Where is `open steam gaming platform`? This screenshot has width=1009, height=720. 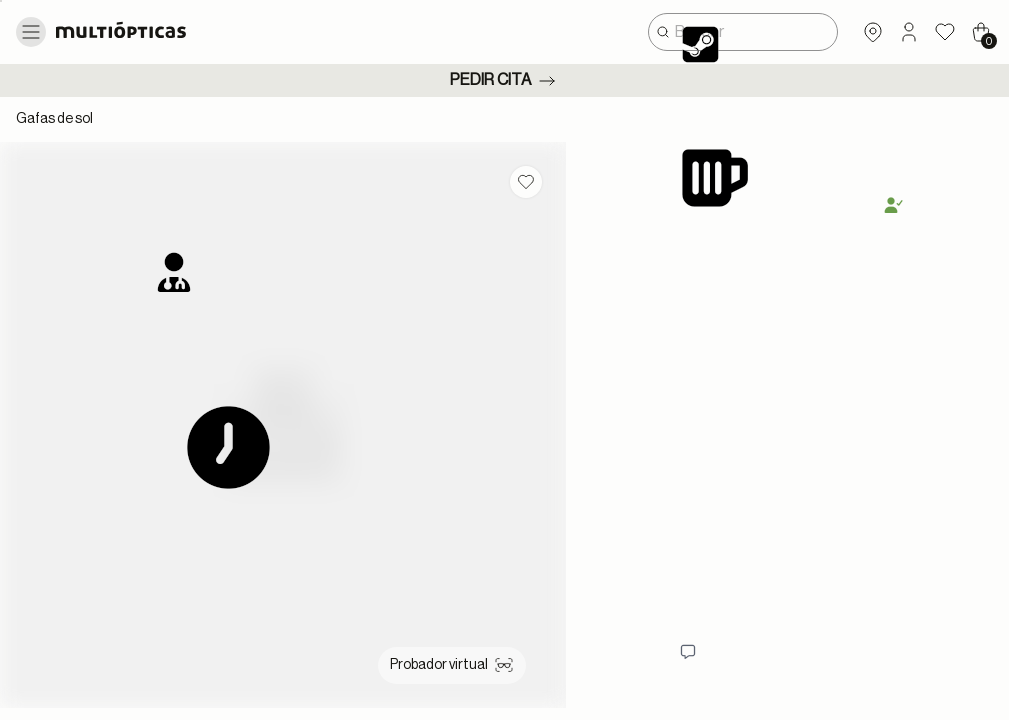
open steam gaming platform is located at coordinates (700, 44).